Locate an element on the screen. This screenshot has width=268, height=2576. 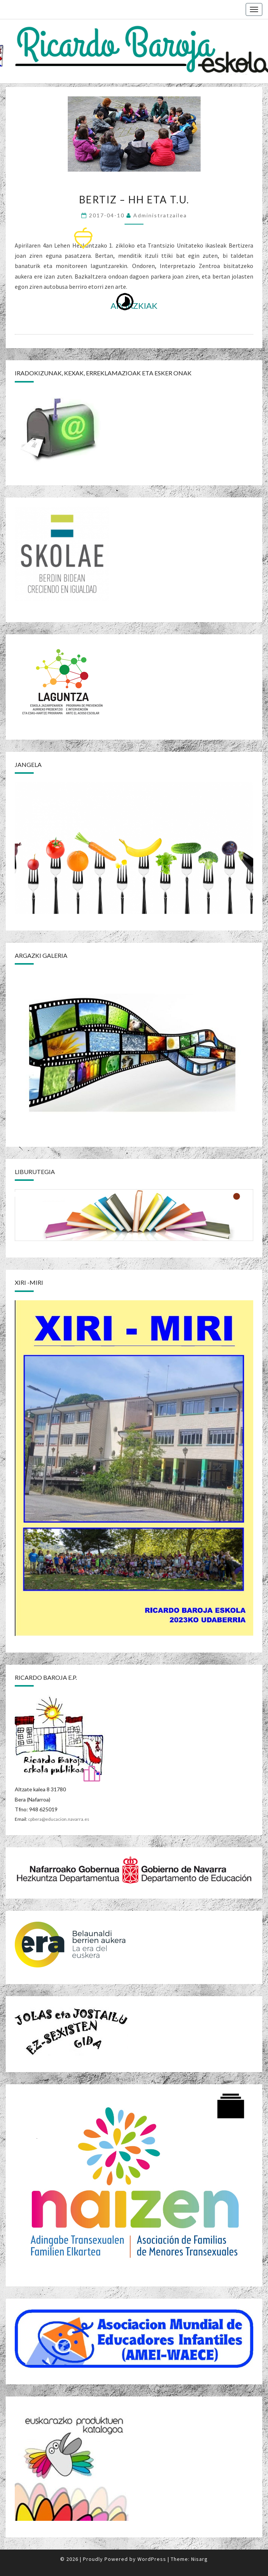
select or mark an item is located at coordinates (237, 1196).